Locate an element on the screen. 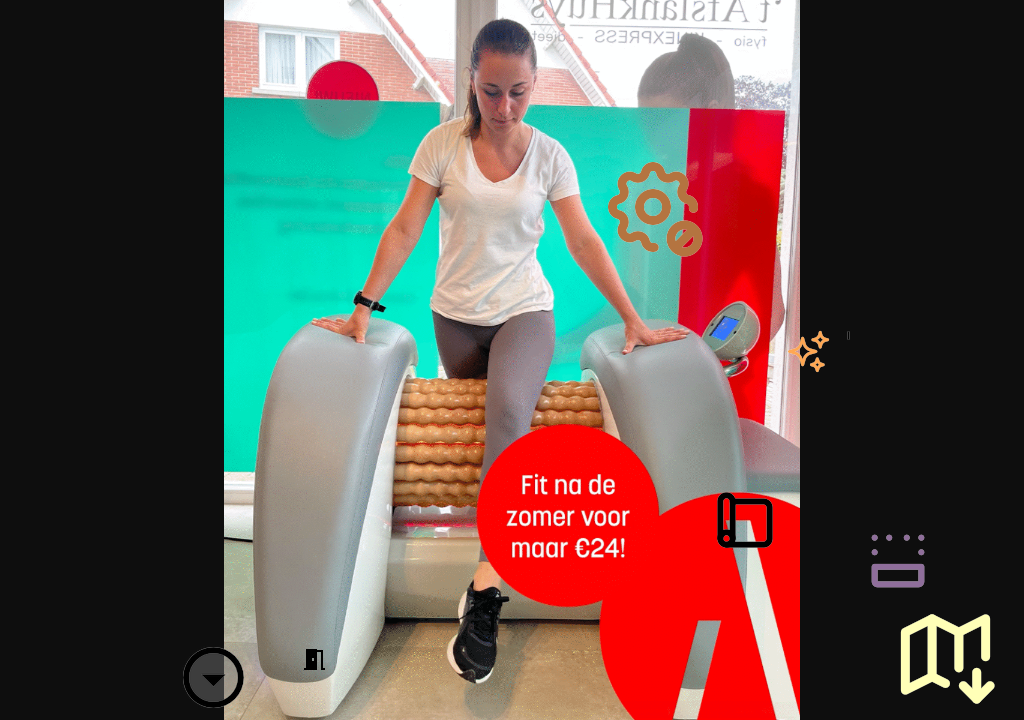  indicates information or help is available is located at coordinates (848, 335).